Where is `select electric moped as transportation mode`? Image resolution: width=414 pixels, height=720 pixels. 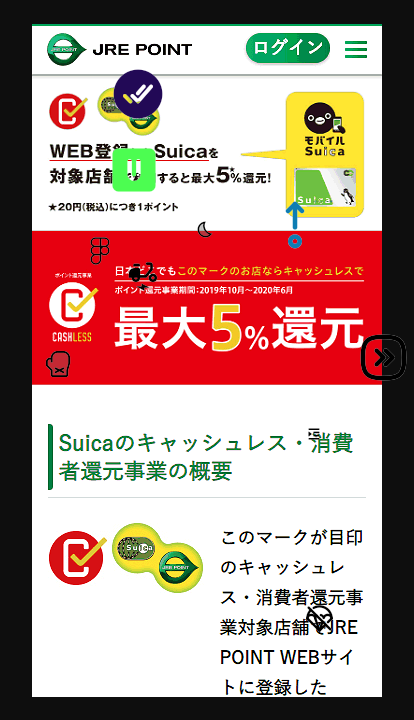 select electric moped as transportation mode is located at coordinates (143, 275).